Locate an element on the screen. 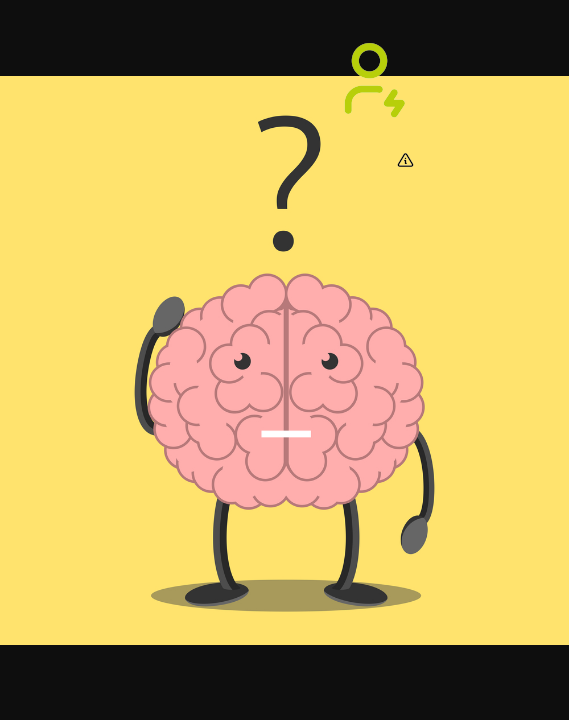  user account with quick actions is located at coordinates (369, 78).